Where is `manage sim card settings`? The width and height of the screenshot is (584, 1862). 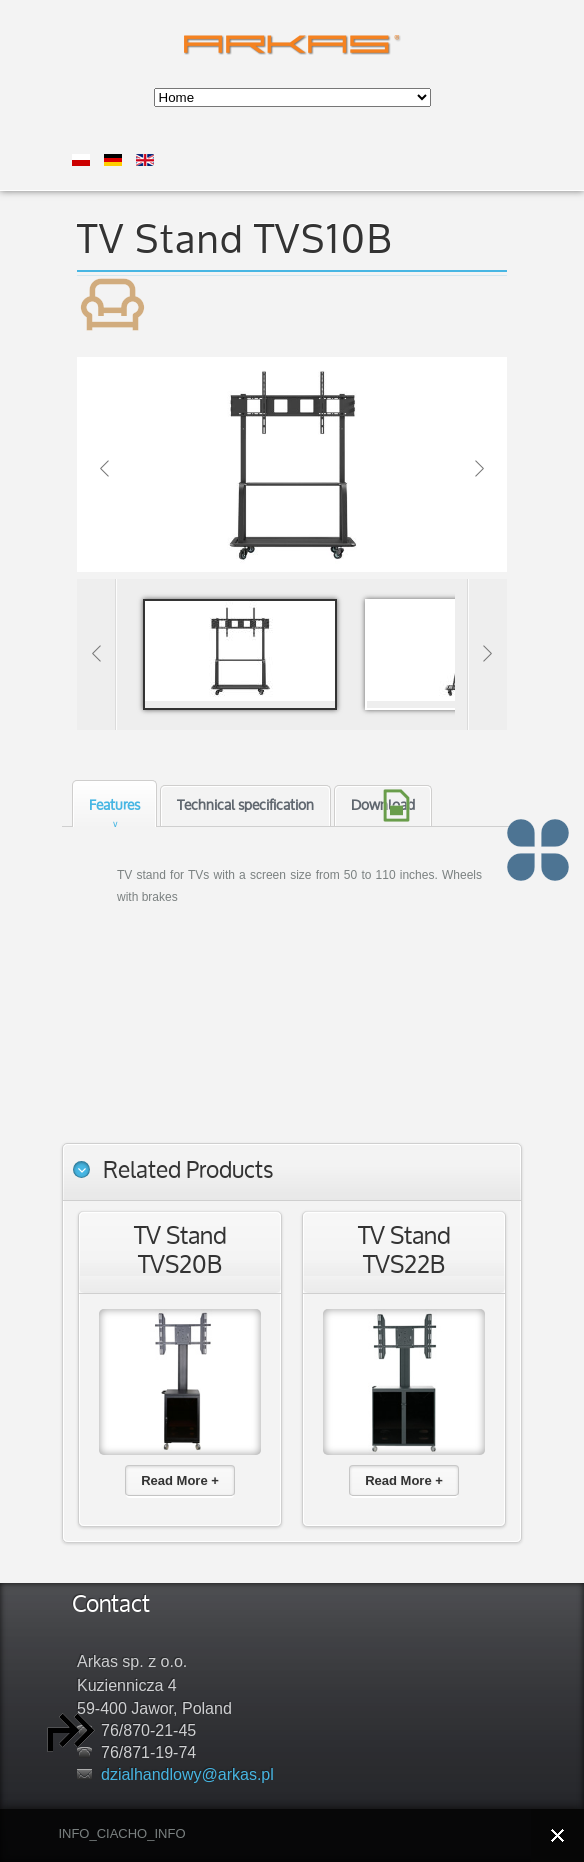
manage sim card settings is located at coordinates (396, 805).